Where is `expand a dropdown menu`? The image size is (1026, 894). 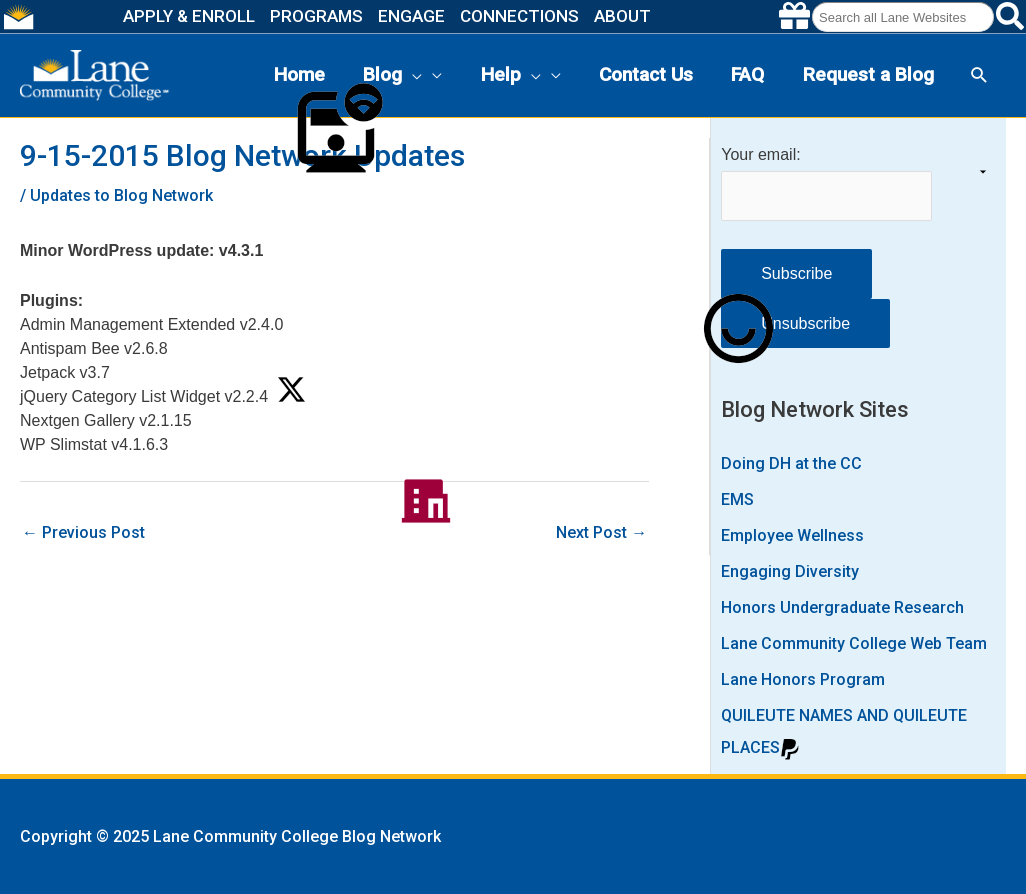 expand a dropdown menu is located at coordinates (983, 172).